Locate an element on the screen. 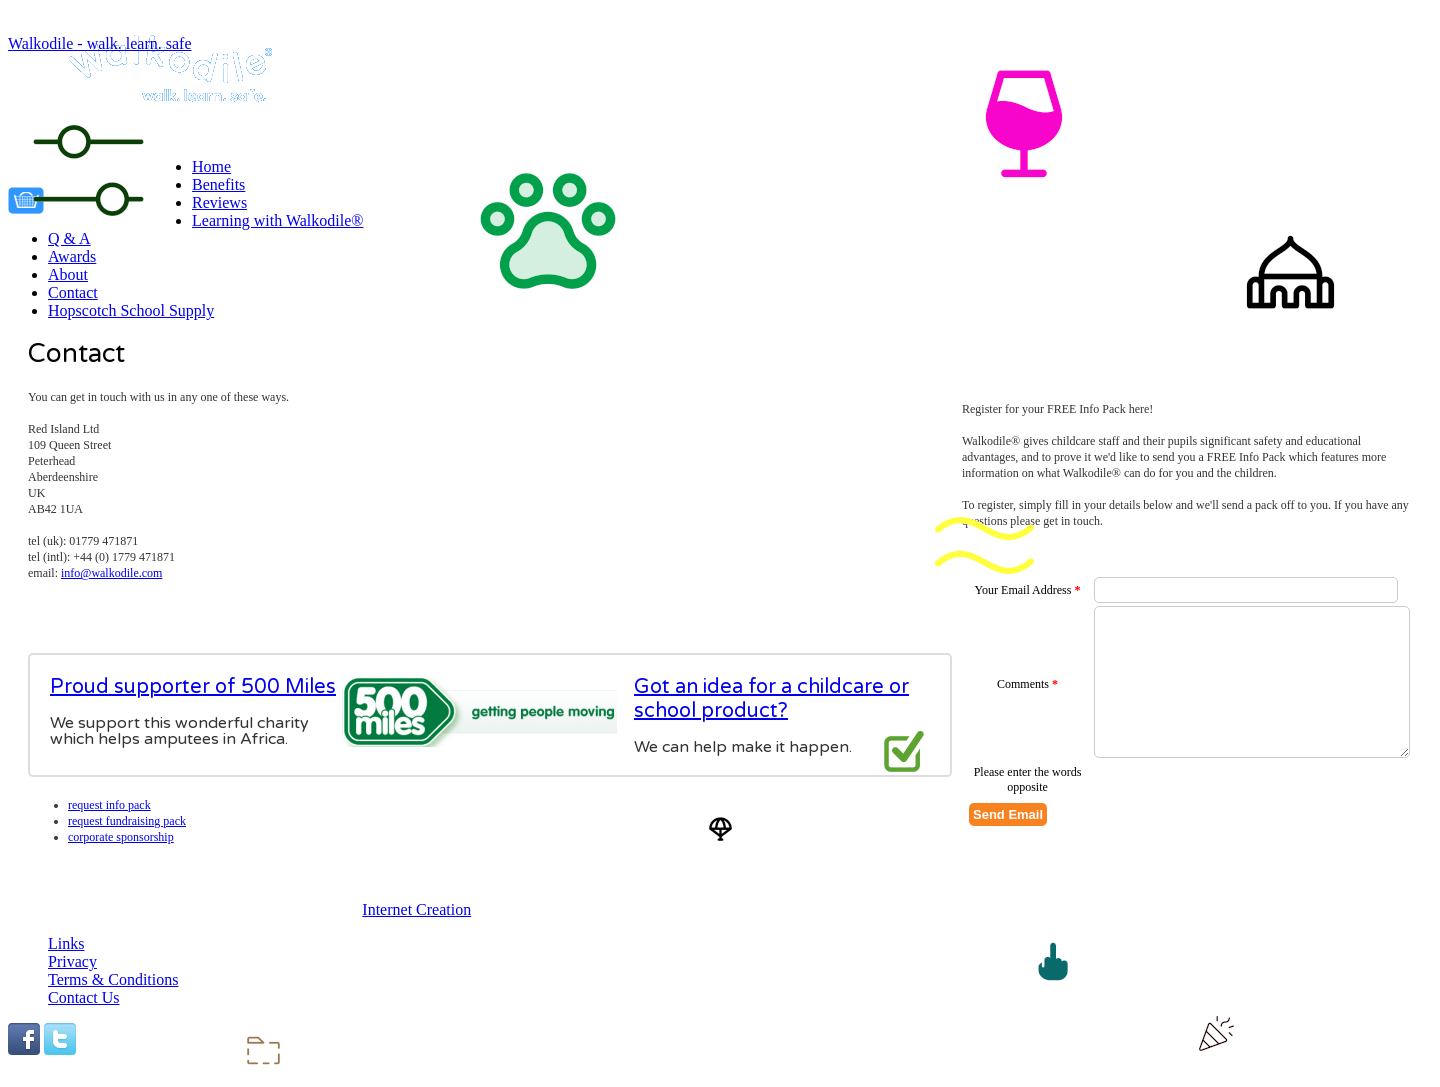 This screenshot has width=1440, height=1087. adjust settings or preferences is located at coordinates (88, 170).